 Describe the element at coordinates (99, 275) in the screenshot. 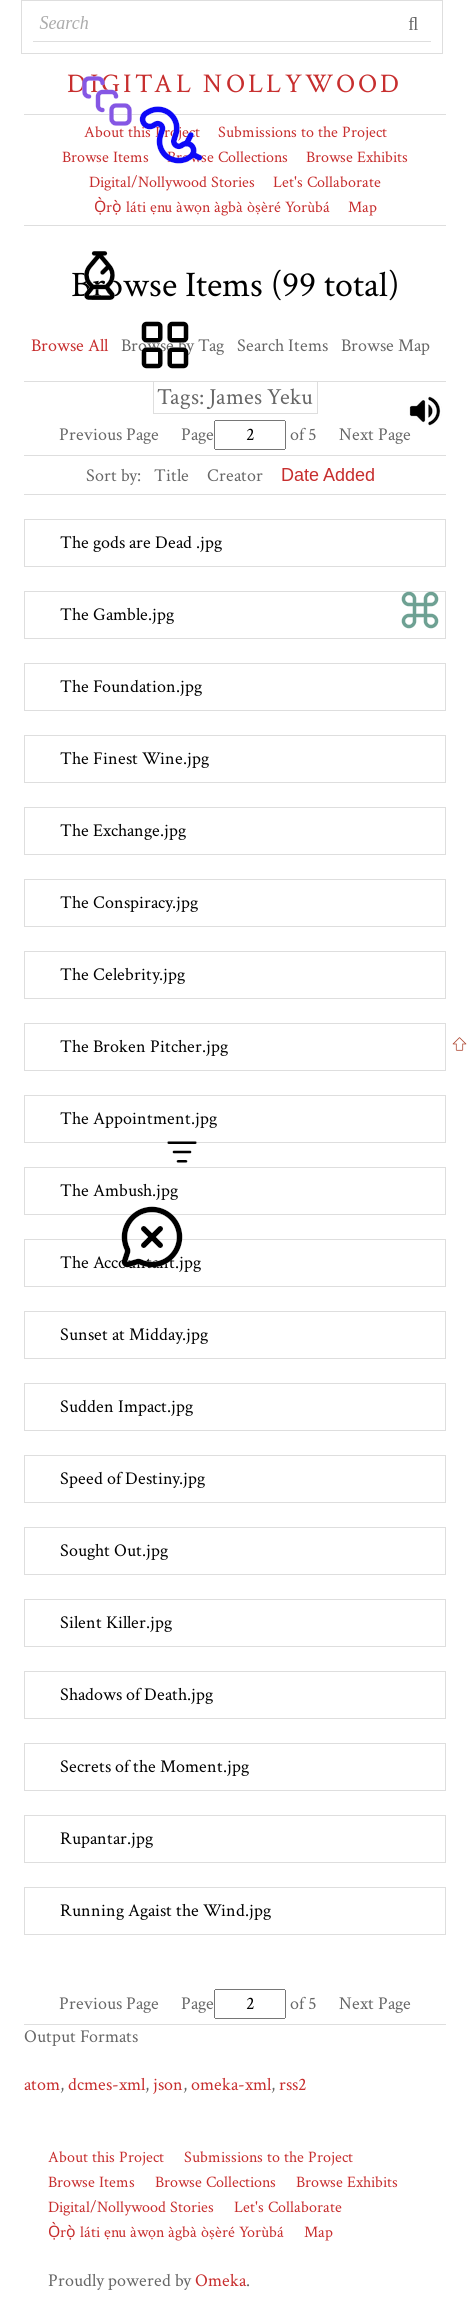

I see `select the bishop piece in a chess game` at that location.